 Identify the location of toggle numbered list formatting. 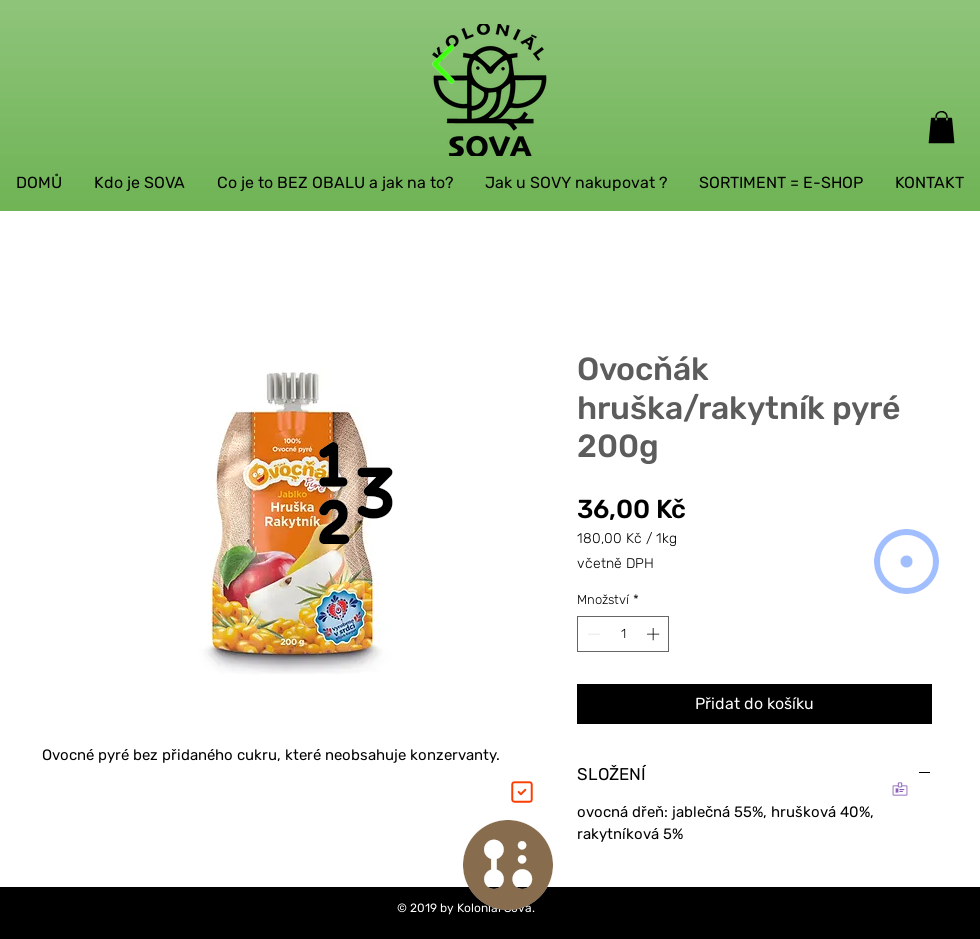
(351, 493).